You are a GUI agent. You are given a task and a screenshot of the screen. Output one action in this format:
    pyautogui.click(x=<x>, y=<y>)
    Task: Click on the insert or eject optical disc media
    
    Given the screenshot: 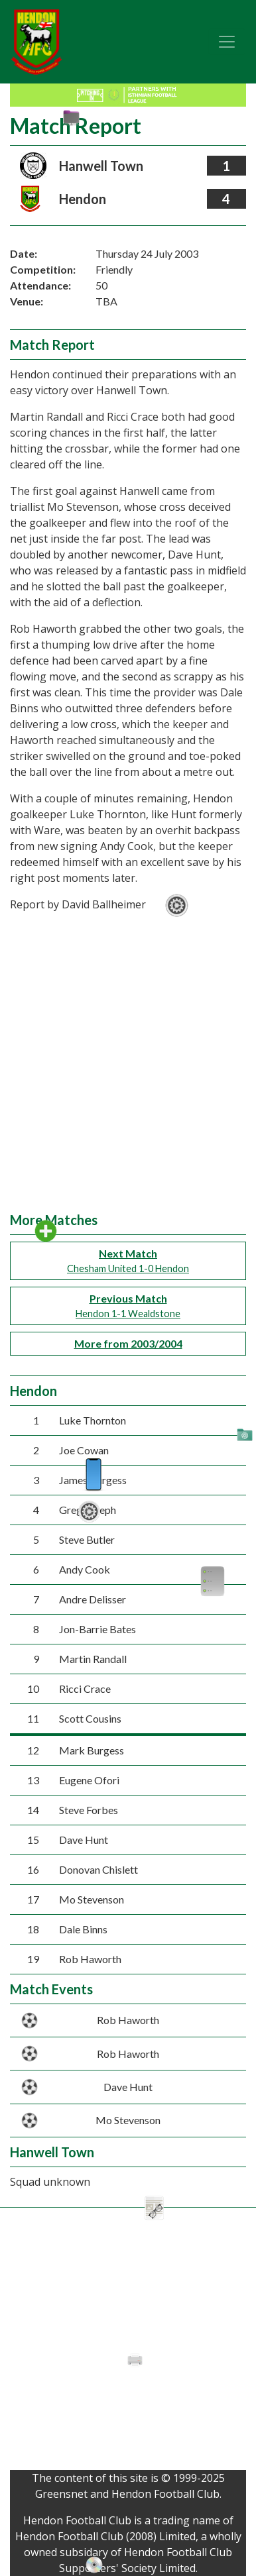 What is the action you would take?
    pyautogui.click(x=94, y=2565)
    